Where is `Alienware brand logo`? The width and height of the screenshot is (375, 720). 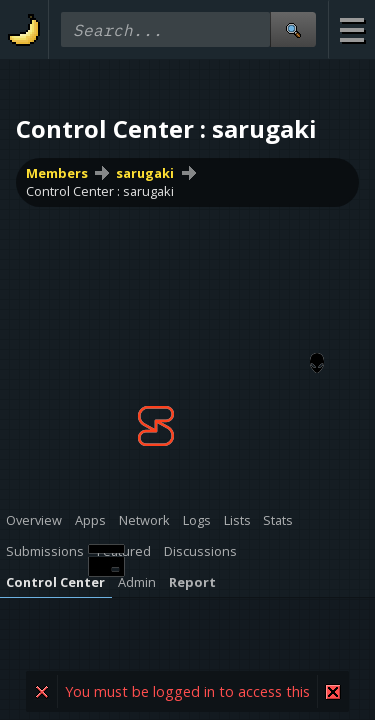
Alienware brand logo is located at coordinates (317, 363).